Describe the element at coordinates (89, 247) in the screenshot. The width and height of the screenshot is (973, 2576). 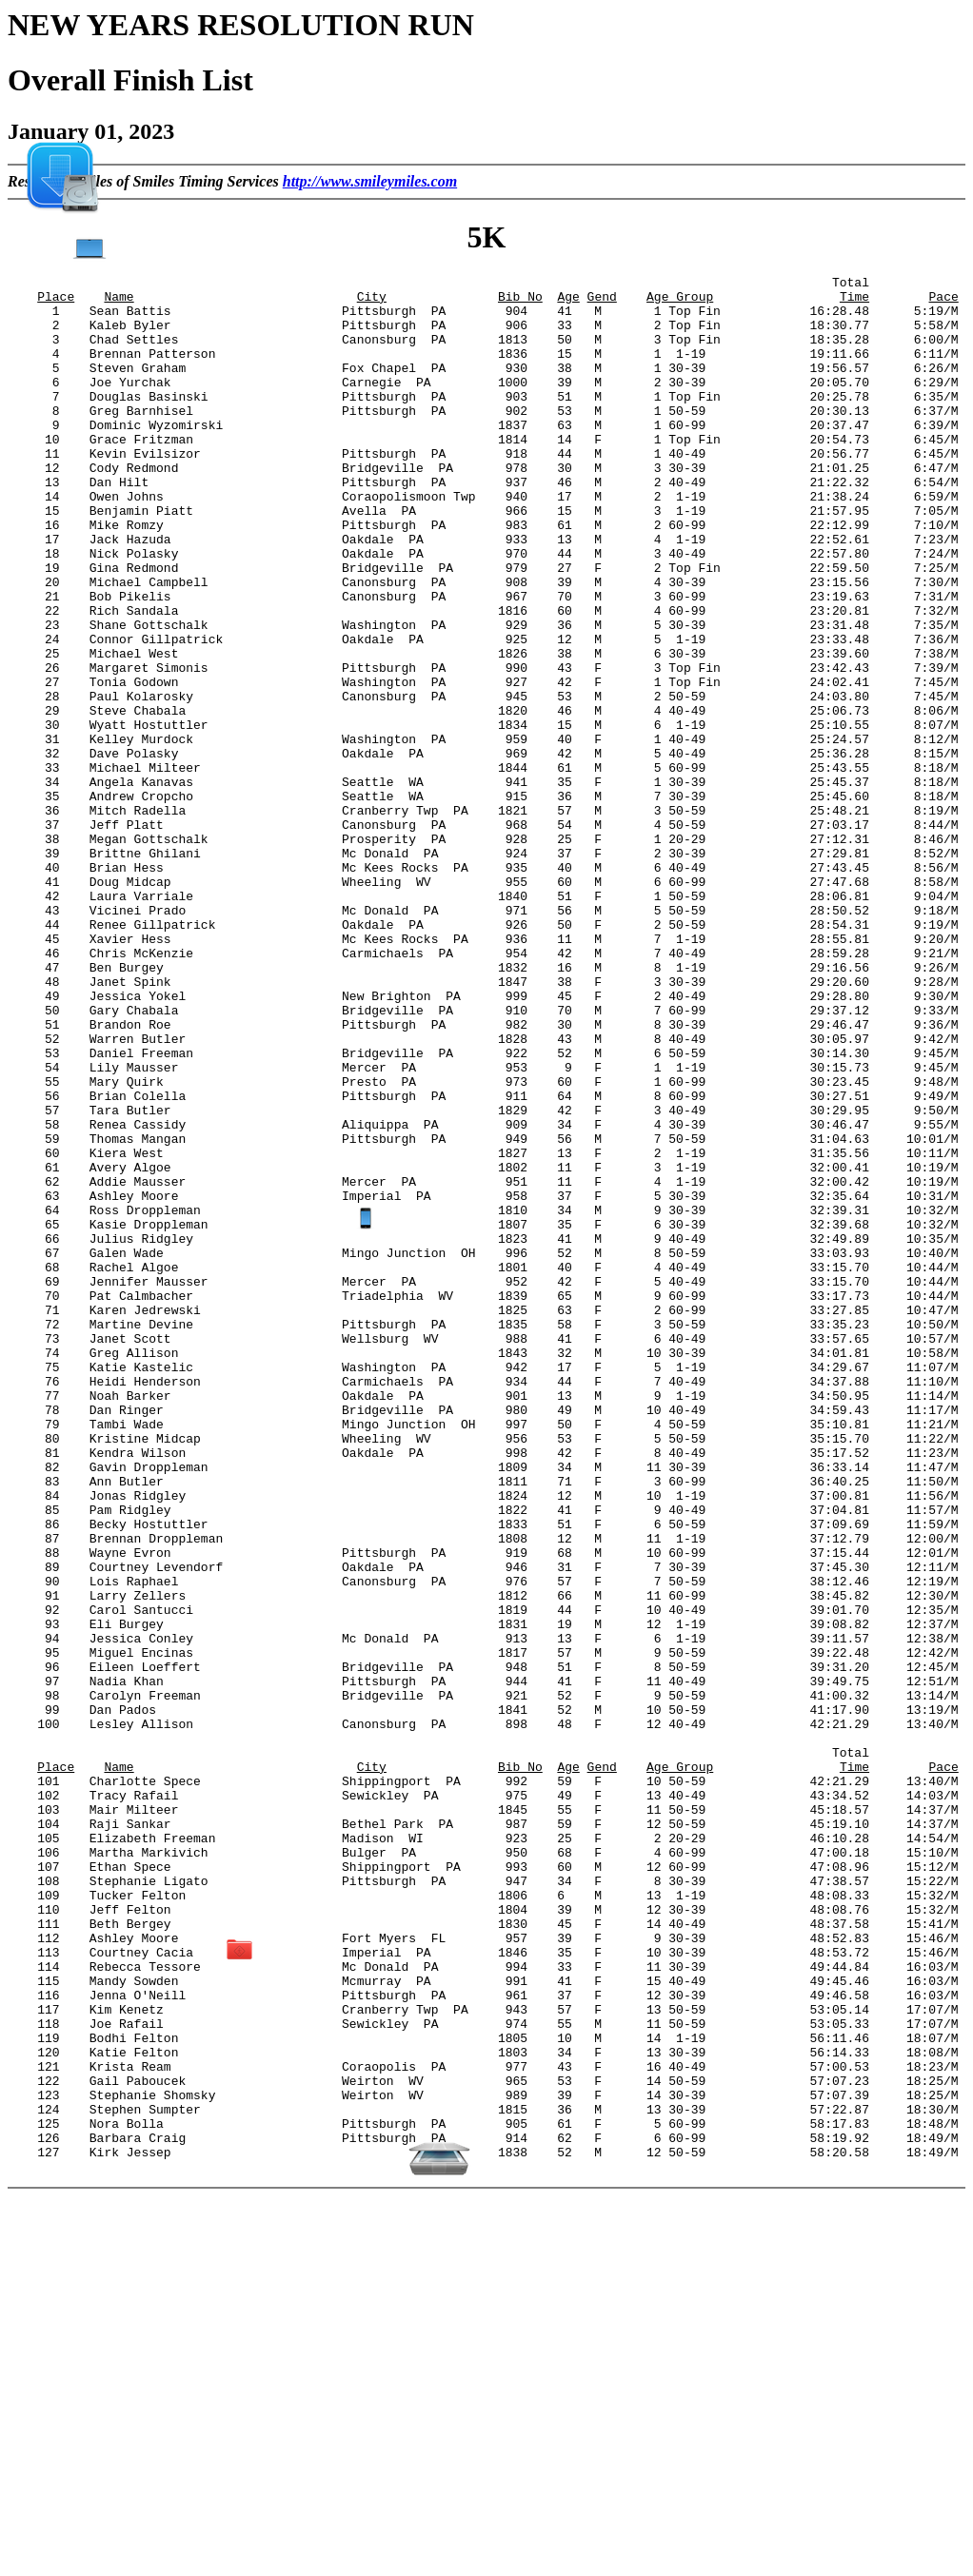
I see `represents a MacBook Air 15" device in system settings` at that location.